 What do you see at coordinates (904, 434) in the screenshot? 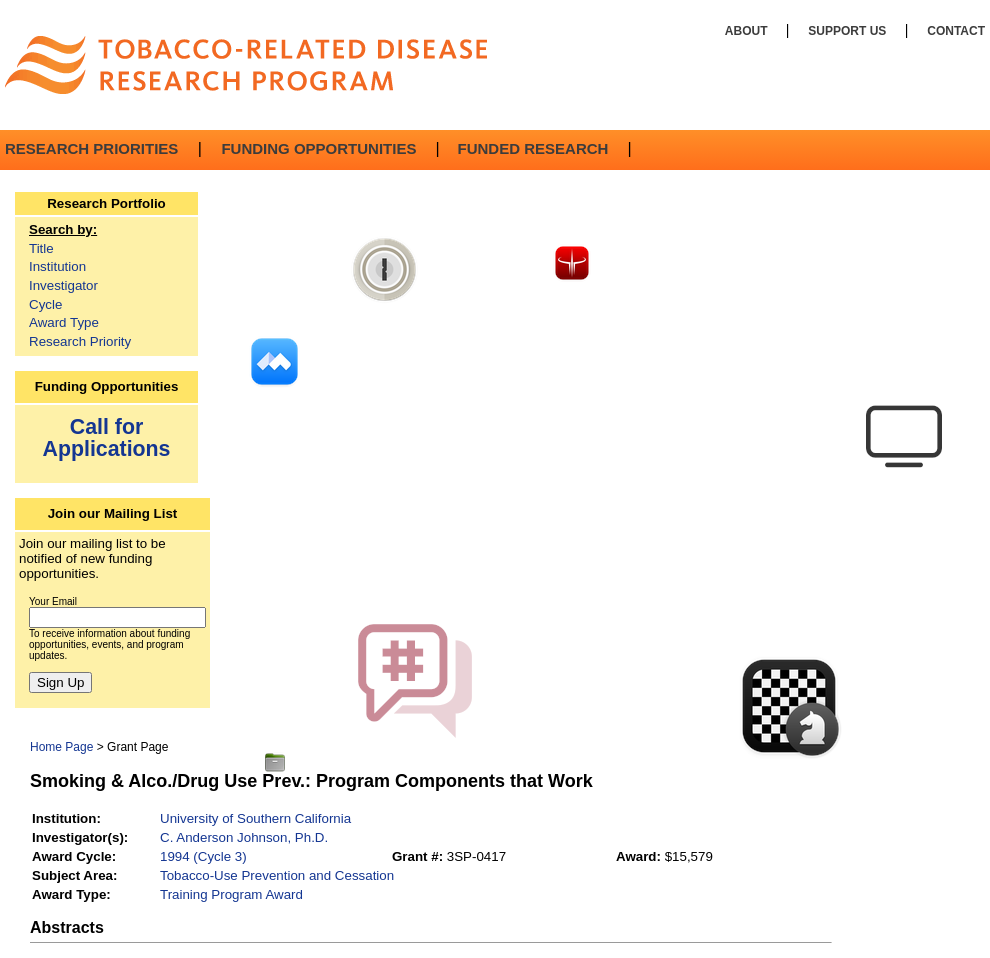
I see `access display settings` at bounding box center [904, 434].